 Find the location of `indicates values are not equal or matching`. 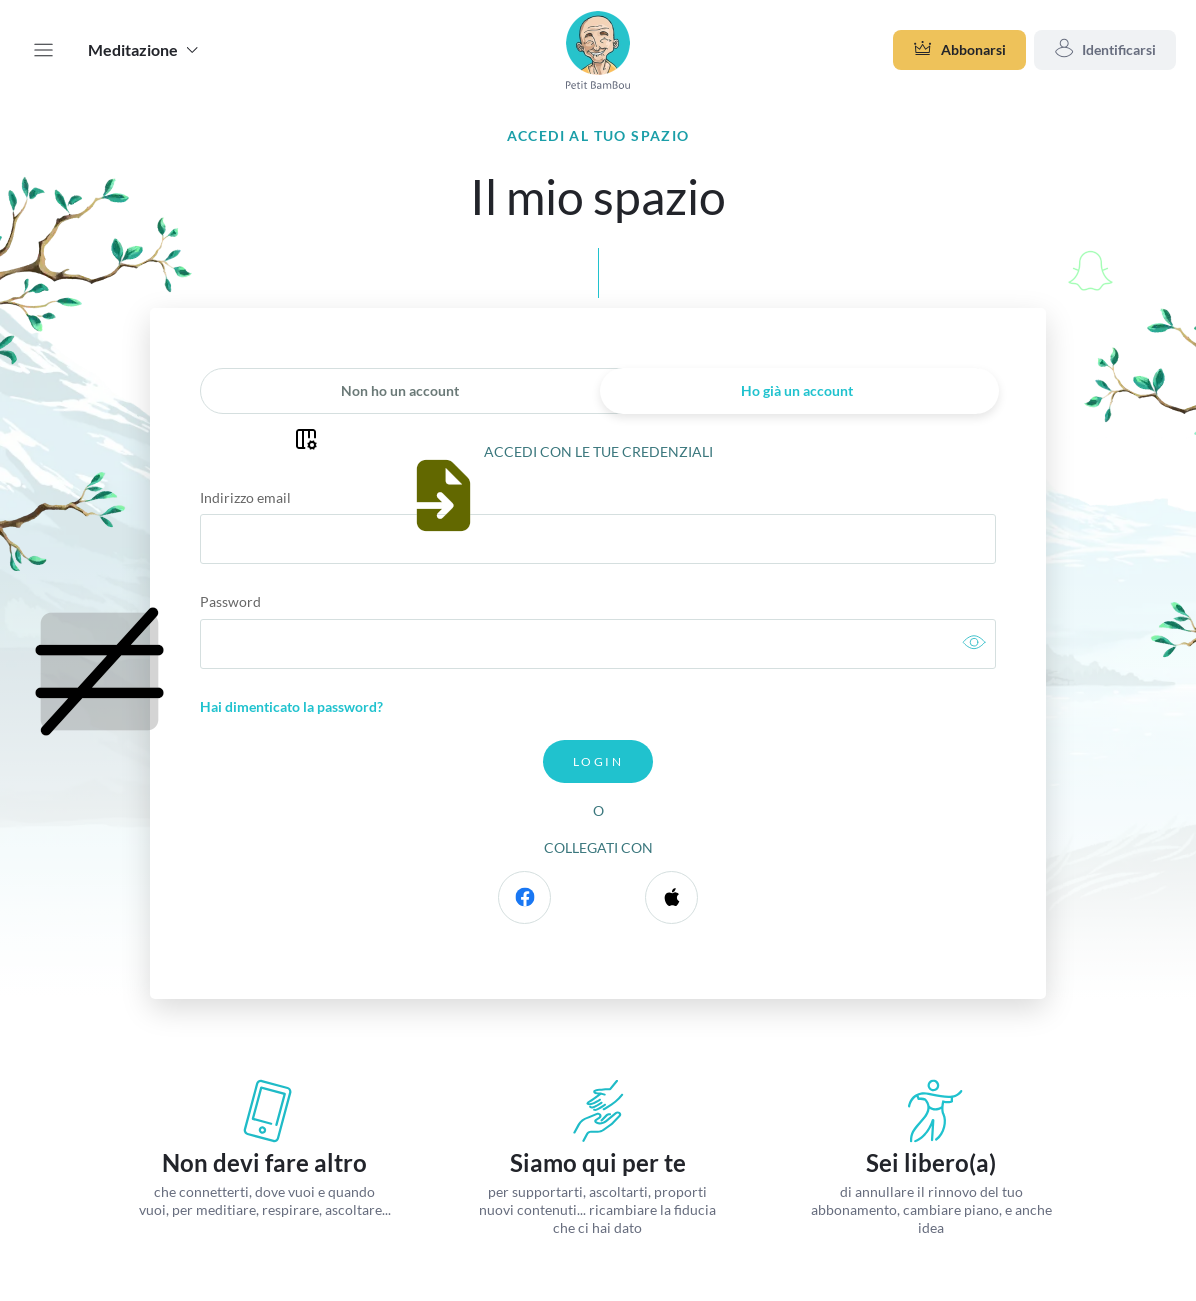

indicates values are not equal or matching is located at coordinates (99, 671).